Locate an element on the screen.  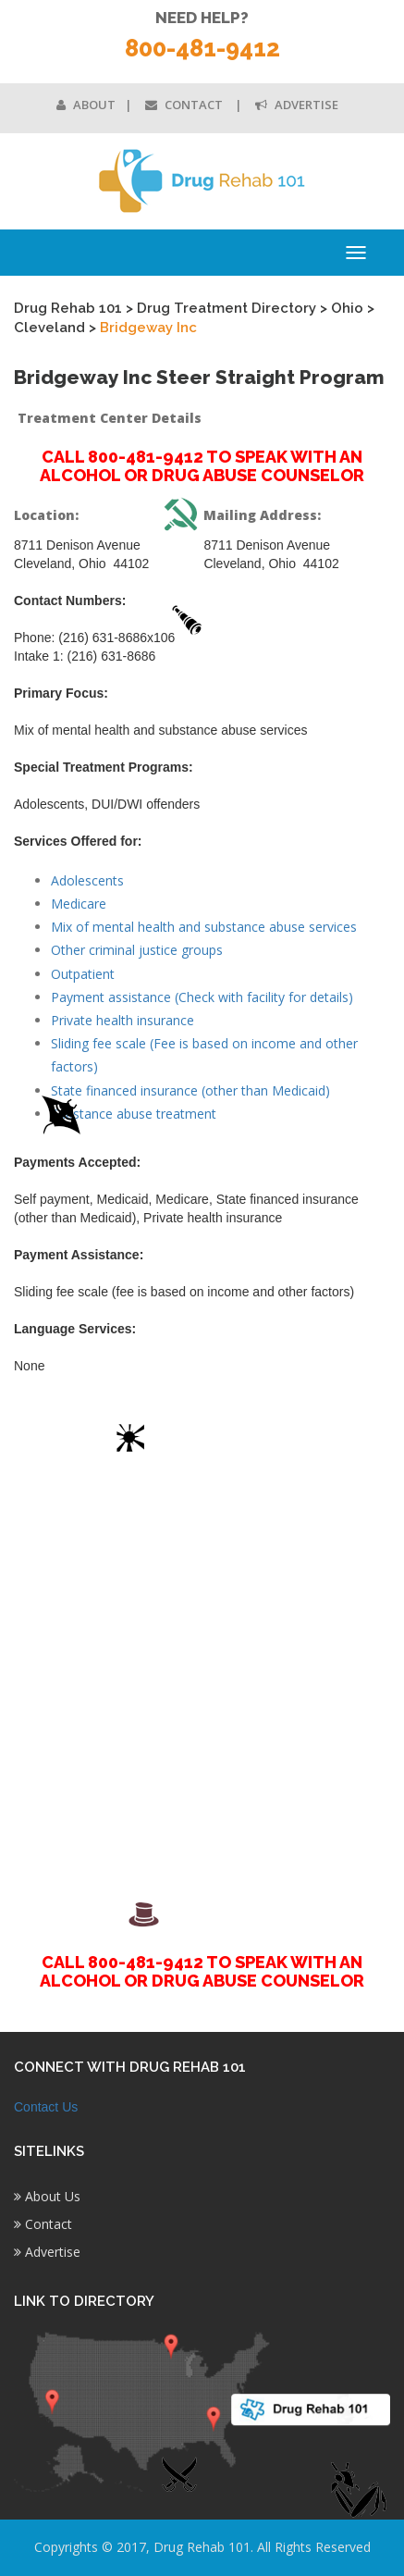
indicates insect or bug-type creature in game is located at coordinates (359, 2490).